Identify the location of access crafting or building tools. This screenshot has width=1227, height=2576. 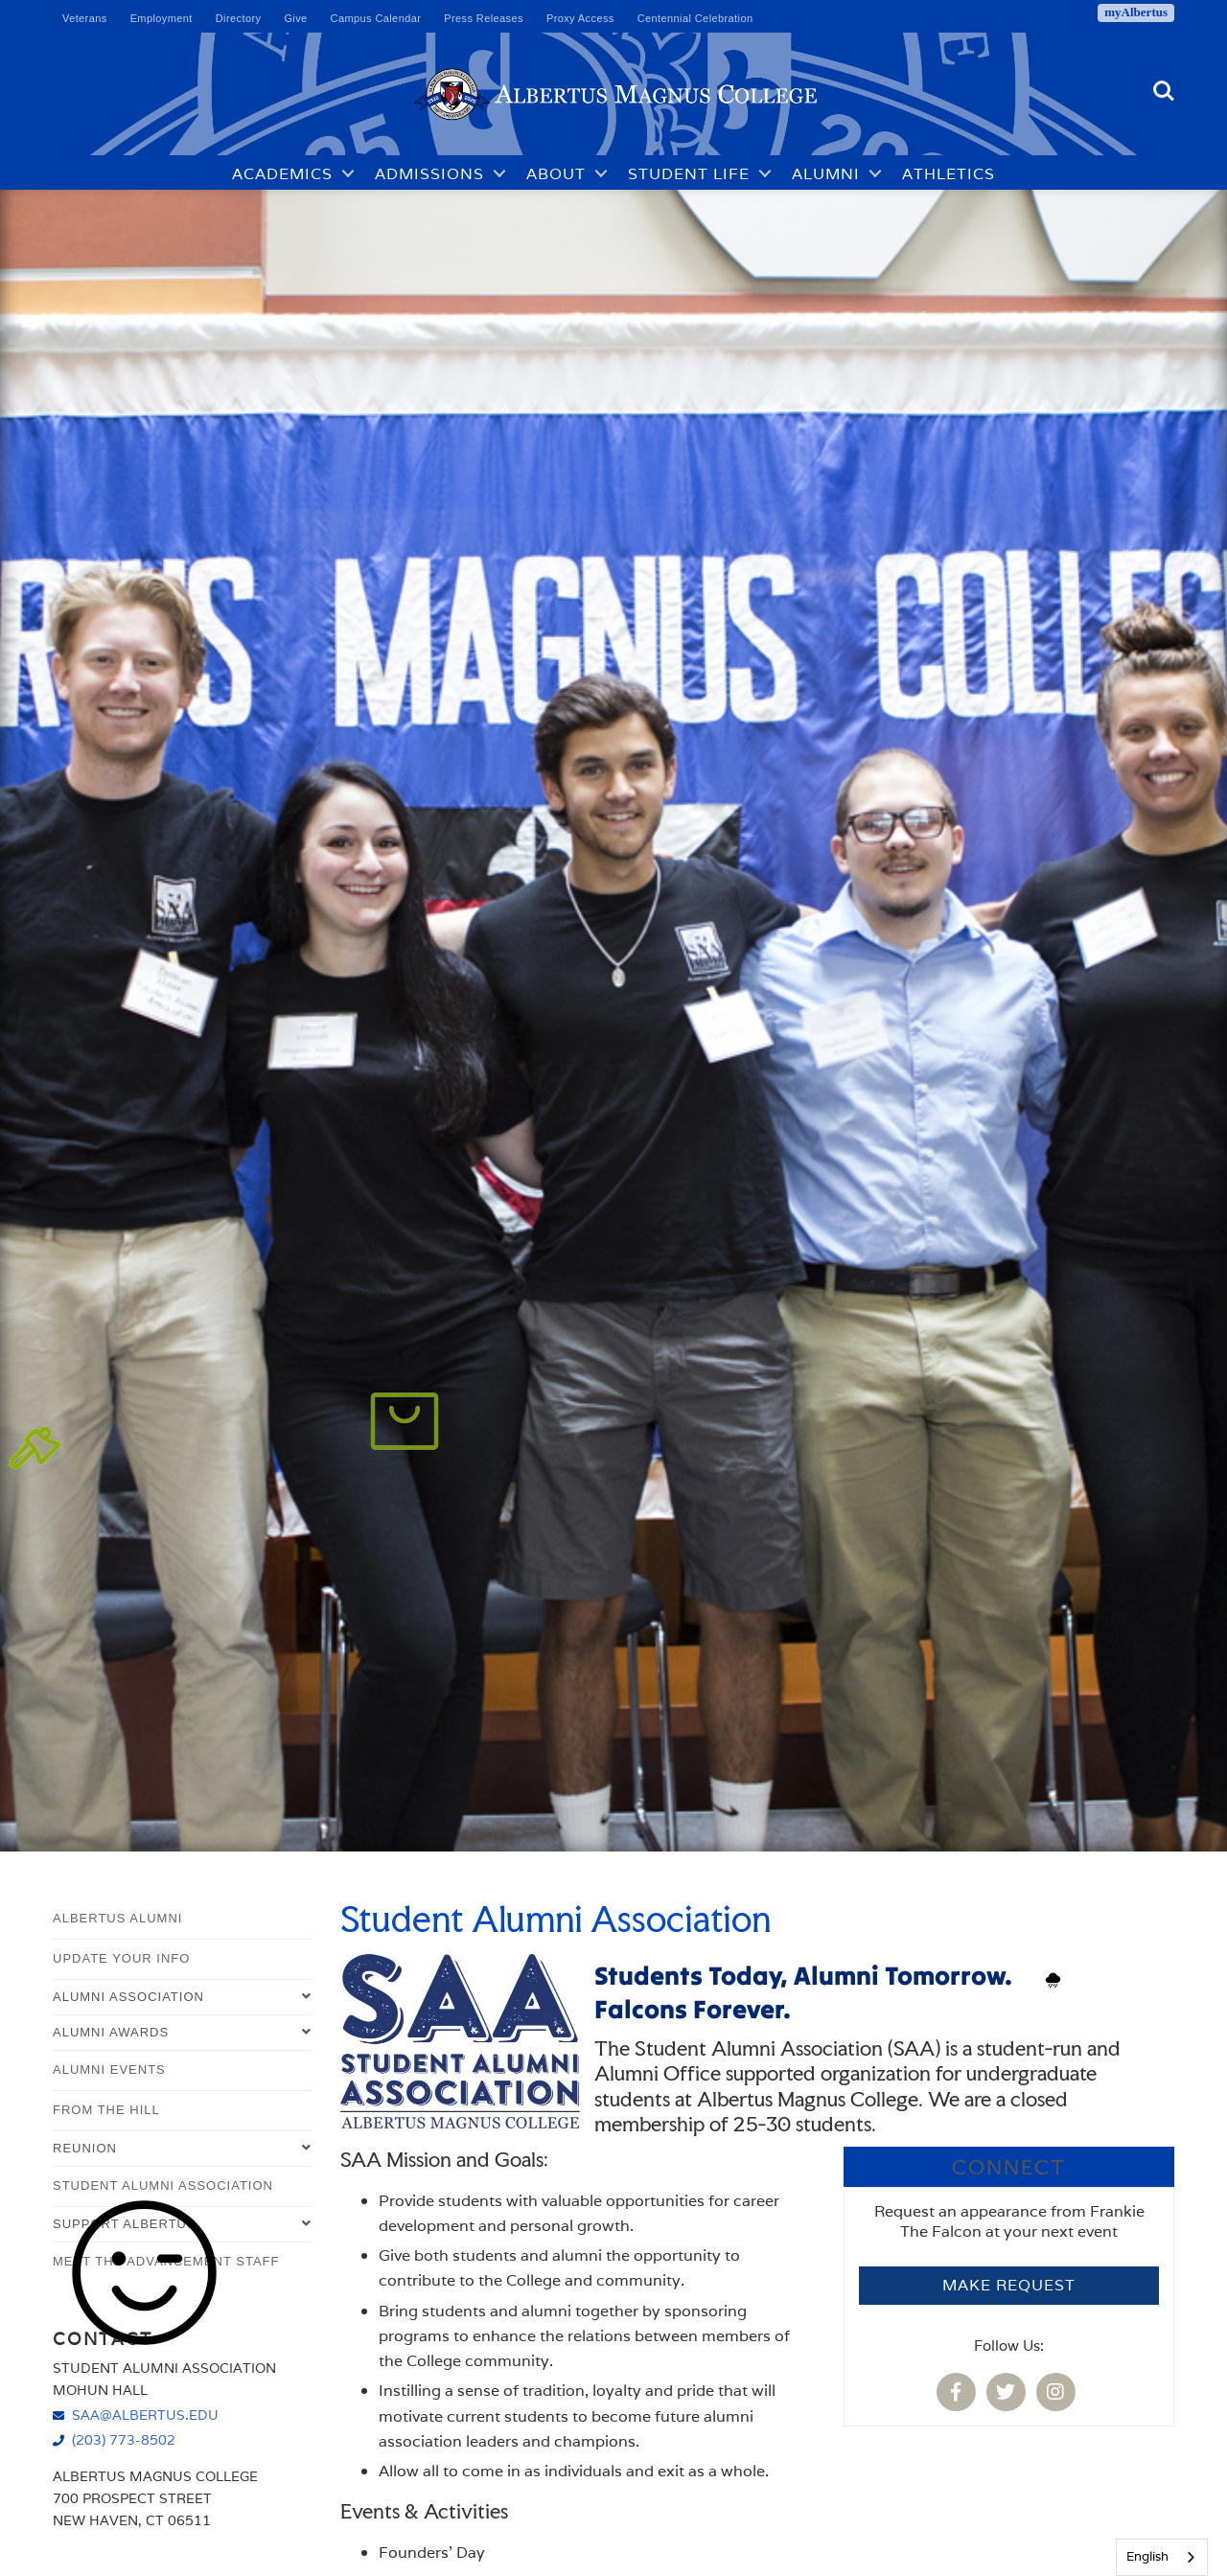
(35, 1450).